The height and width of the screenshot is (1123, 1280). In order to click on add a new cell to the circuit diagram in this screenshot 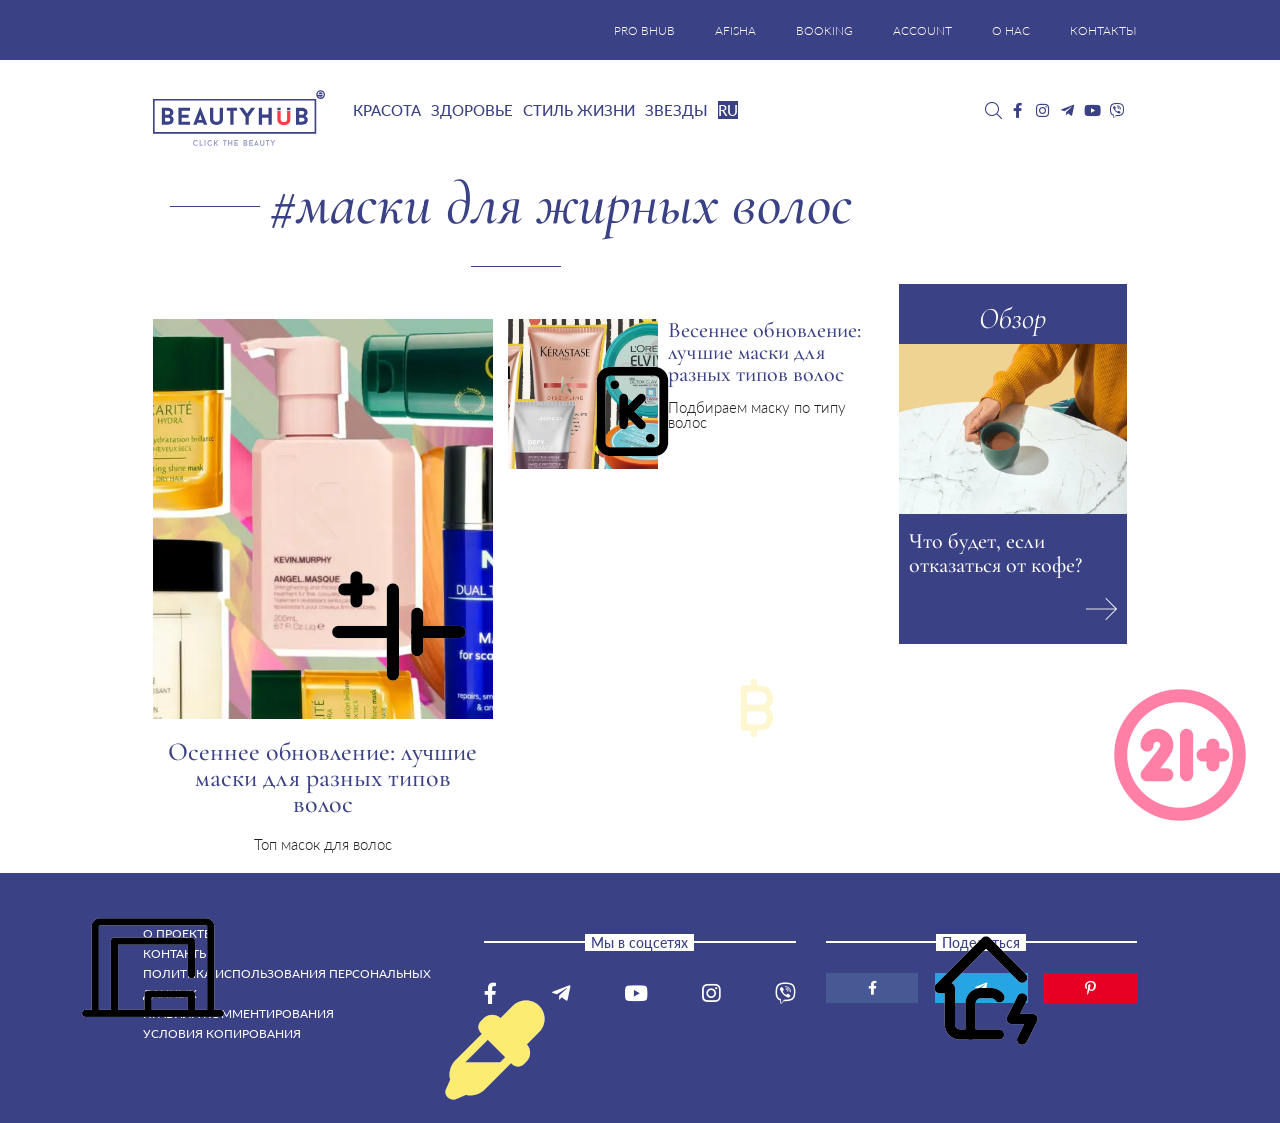, I will do `click(399, 632)`.